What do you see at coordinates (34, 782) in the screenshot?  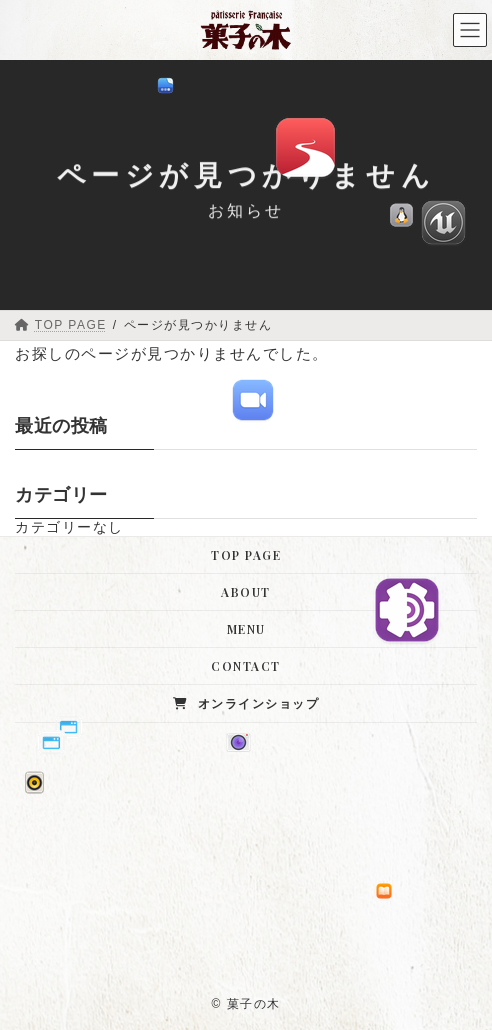 I see `open Rhythmbox music player` at bounding box center [34, 782].